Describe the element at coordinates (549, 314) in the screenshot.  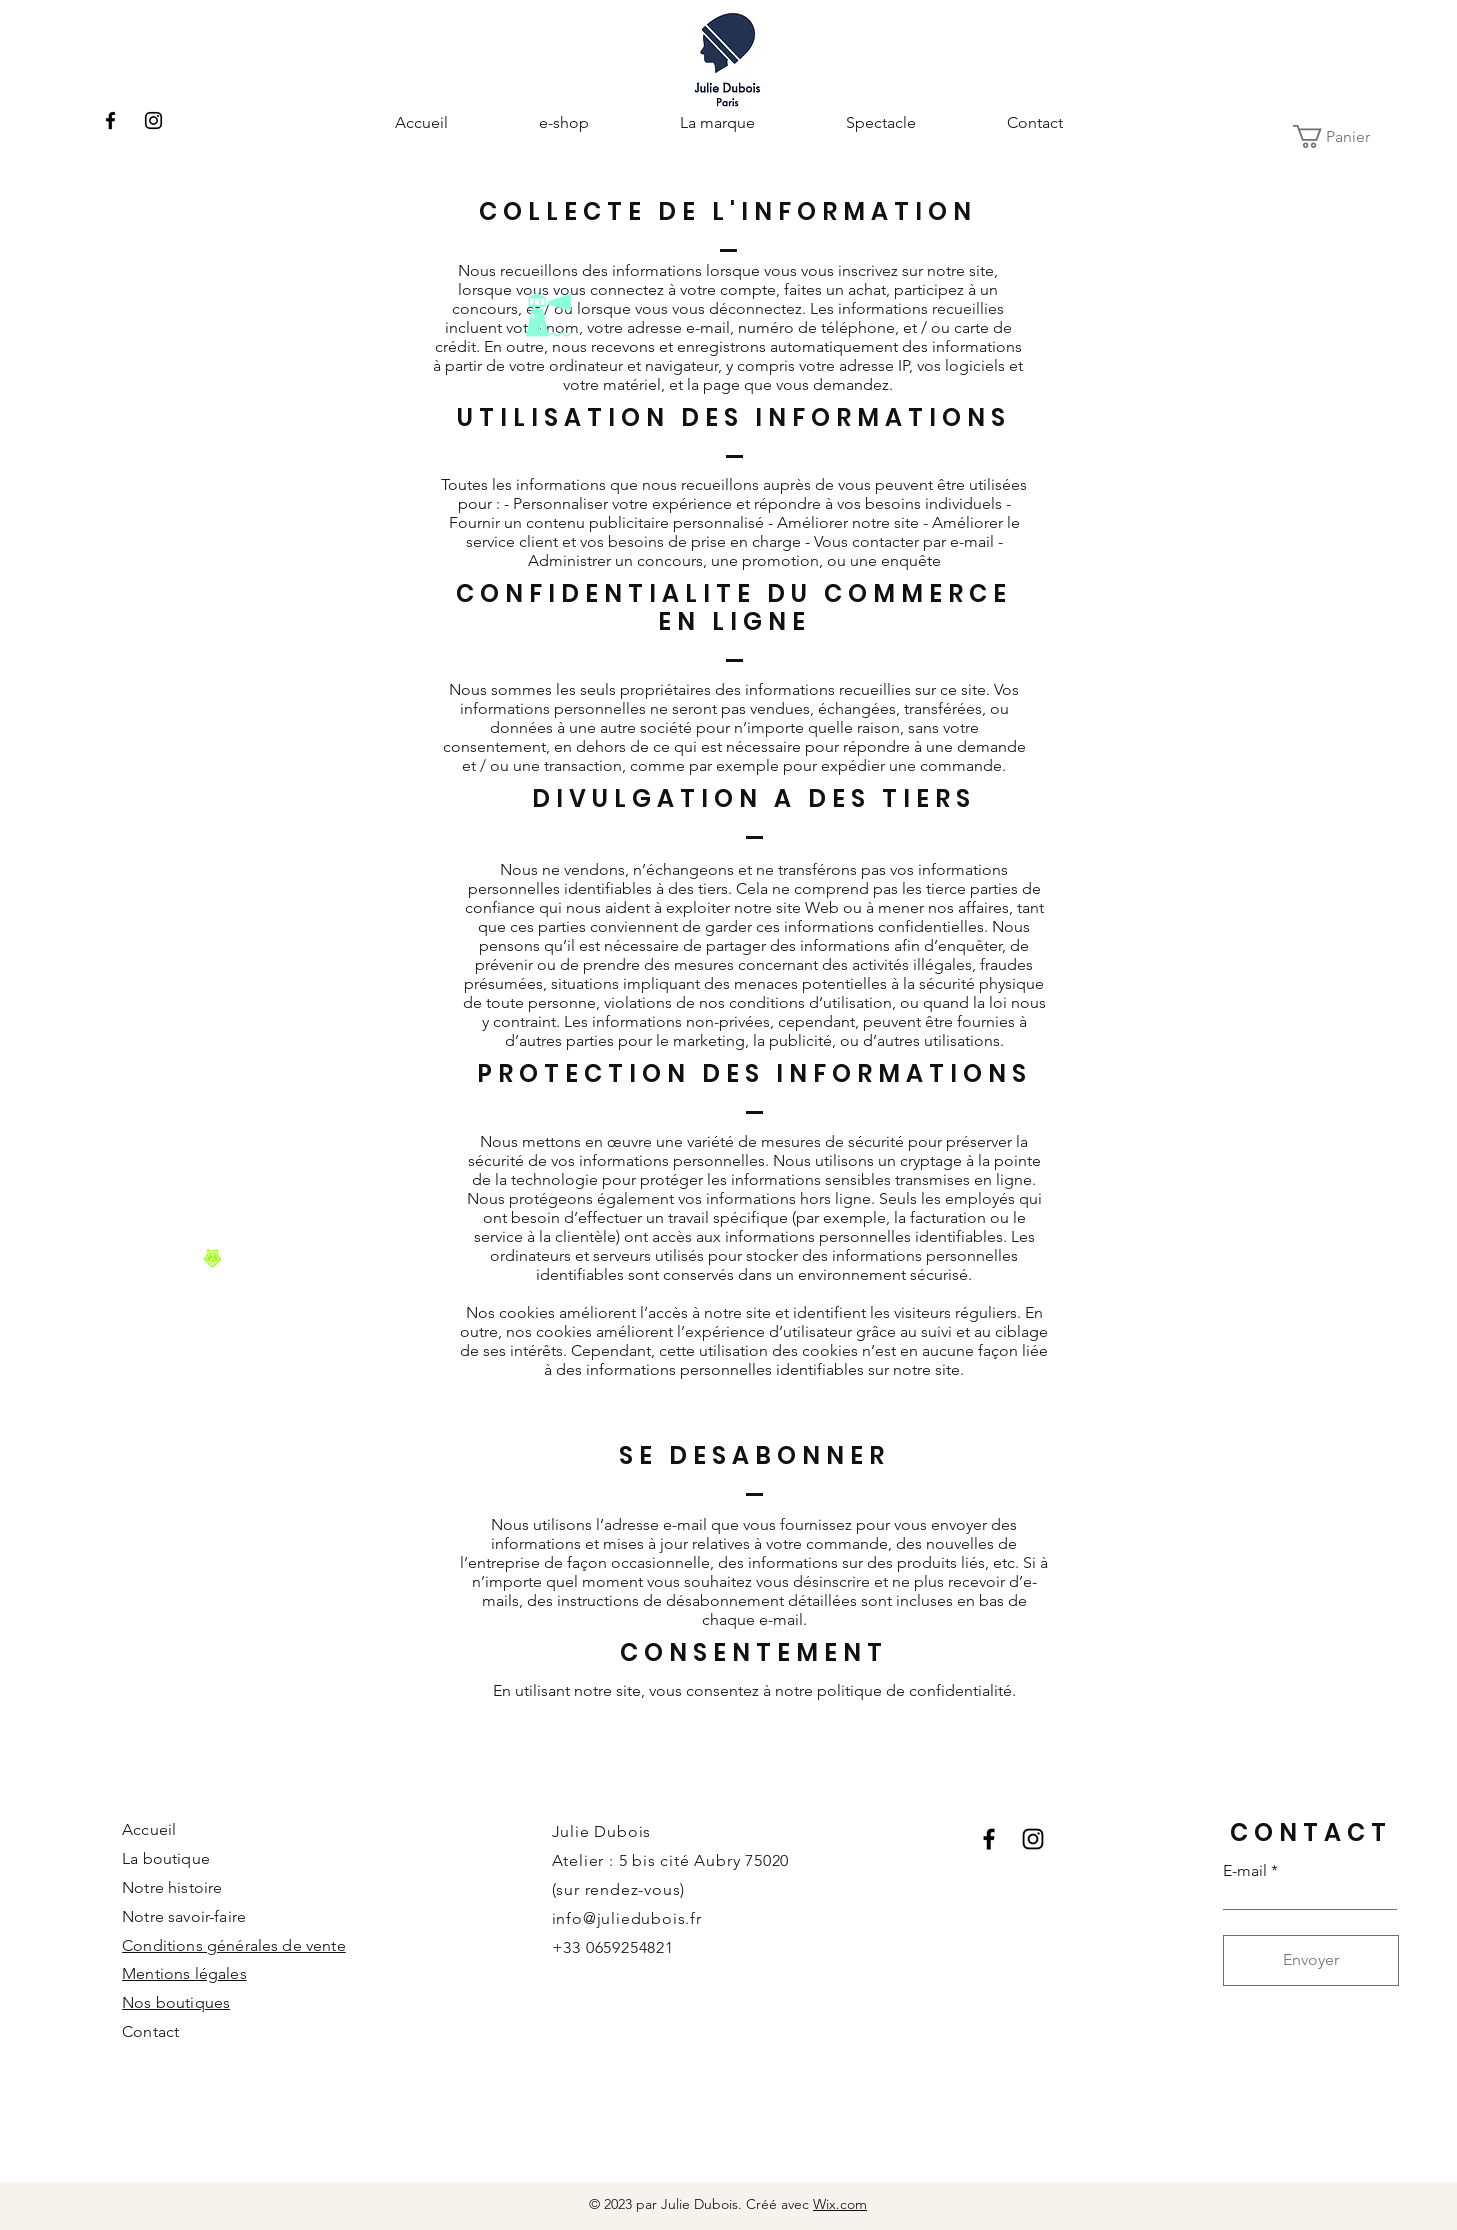
I see `navigate to coastal or maritime features` at that location.